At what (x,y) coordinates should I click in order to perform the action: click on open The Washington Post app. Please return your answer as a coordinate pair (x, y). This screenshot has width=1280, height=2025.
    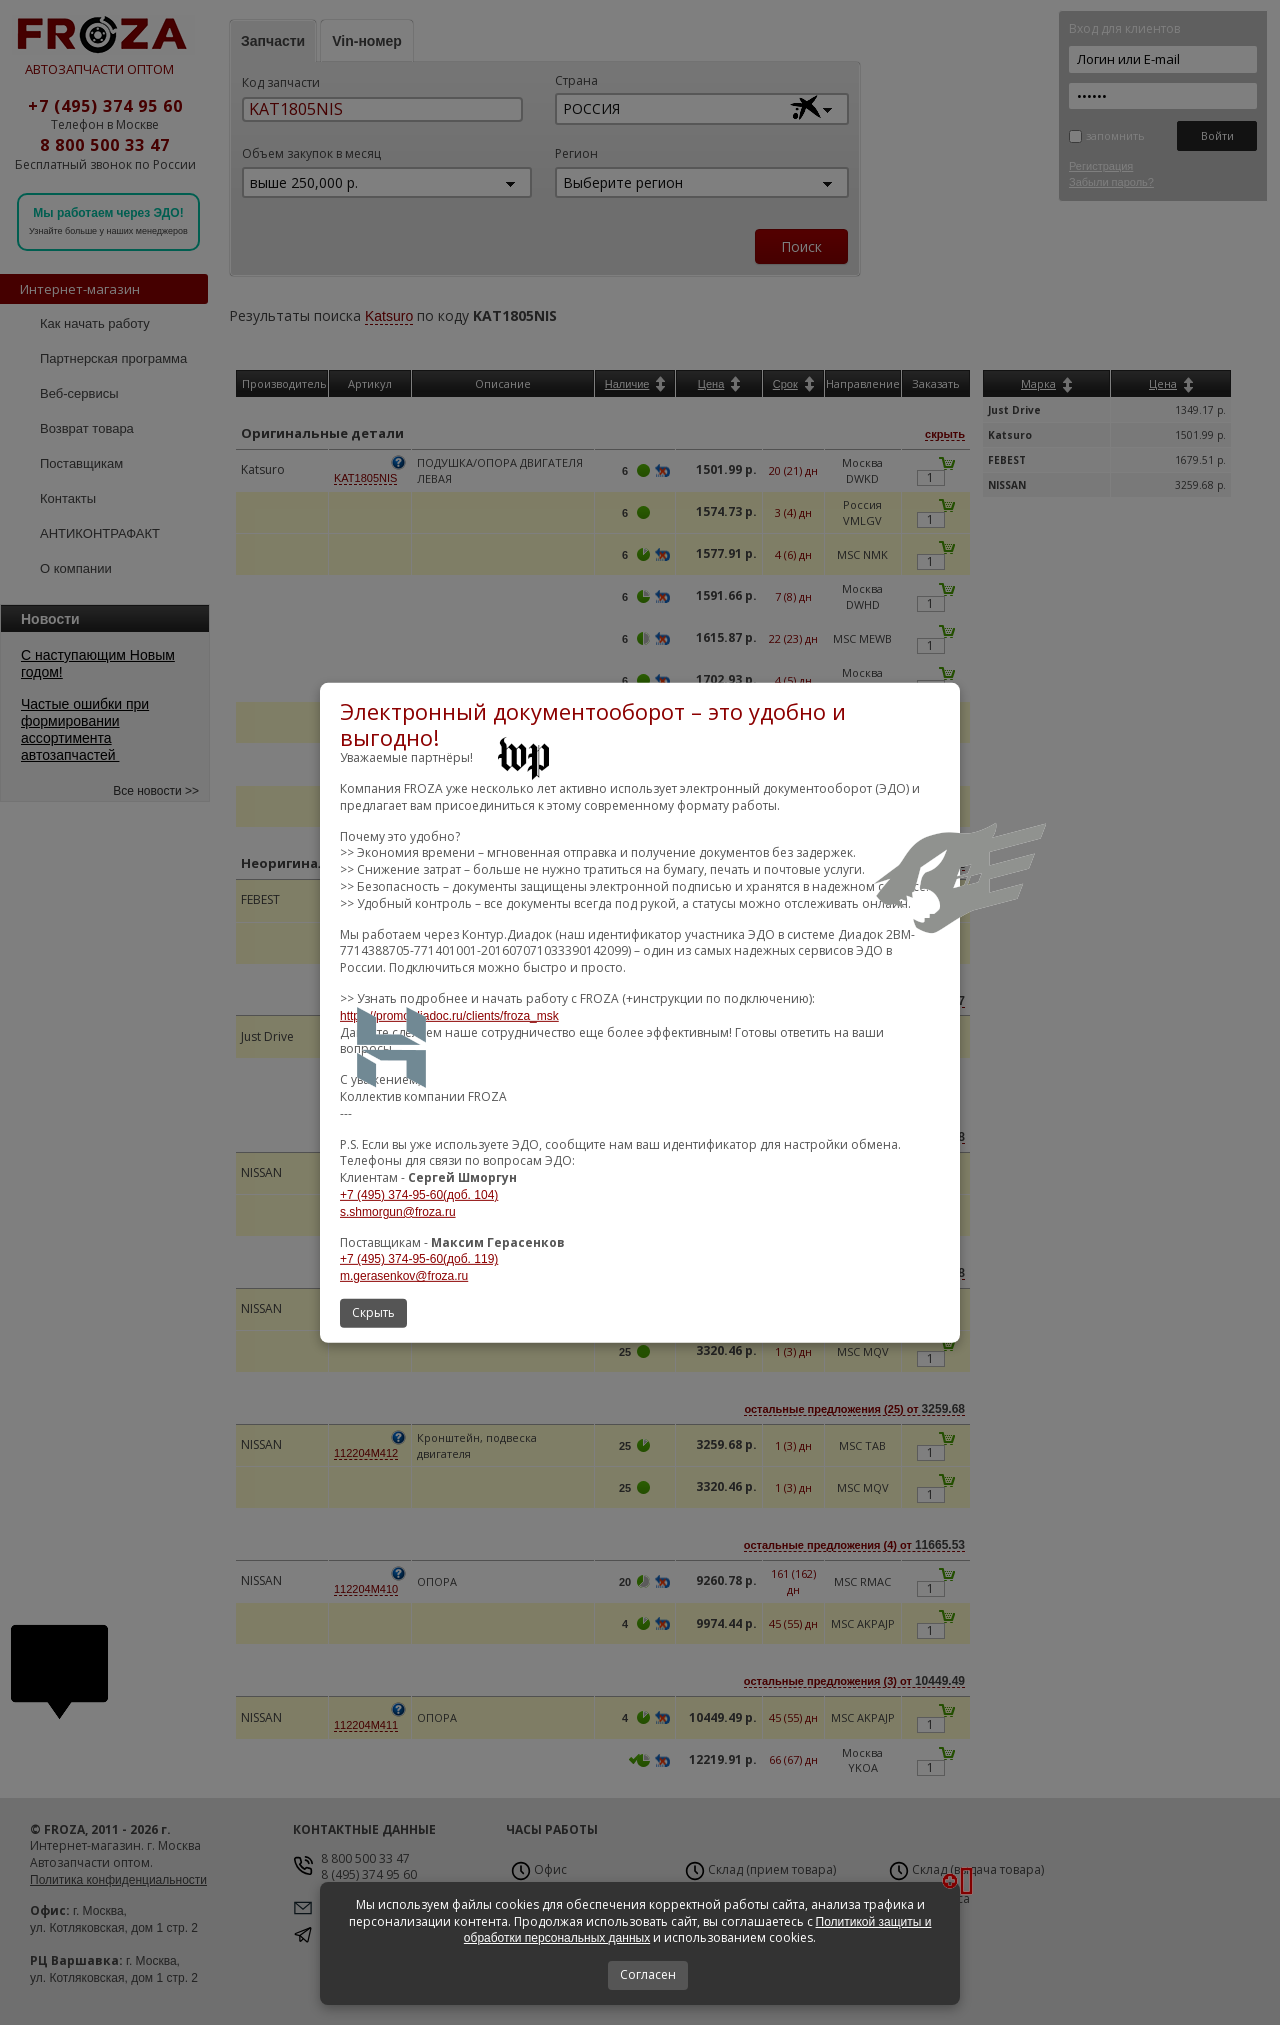
    Looking at the image, I should click on (523, 758).